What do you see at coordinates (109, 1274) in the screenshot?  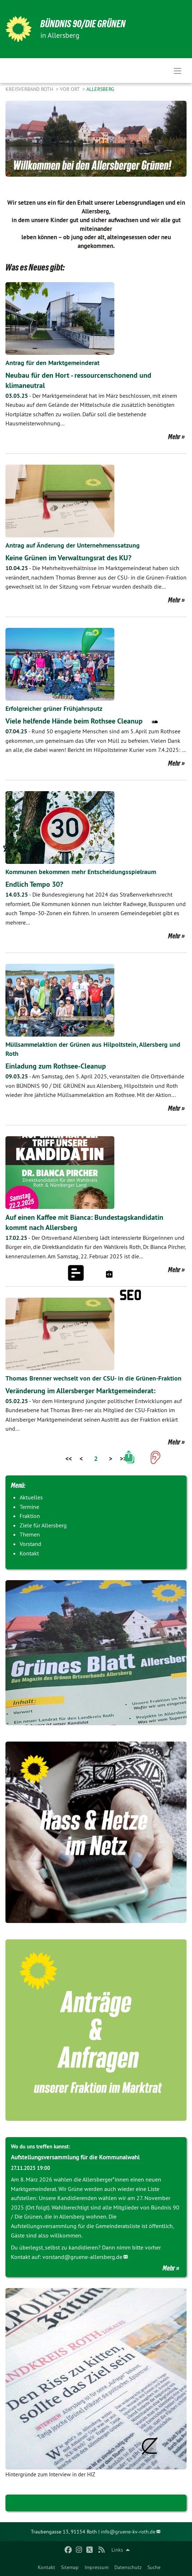 I see `view integration code or instructions` at bounding box center [109, 1274].